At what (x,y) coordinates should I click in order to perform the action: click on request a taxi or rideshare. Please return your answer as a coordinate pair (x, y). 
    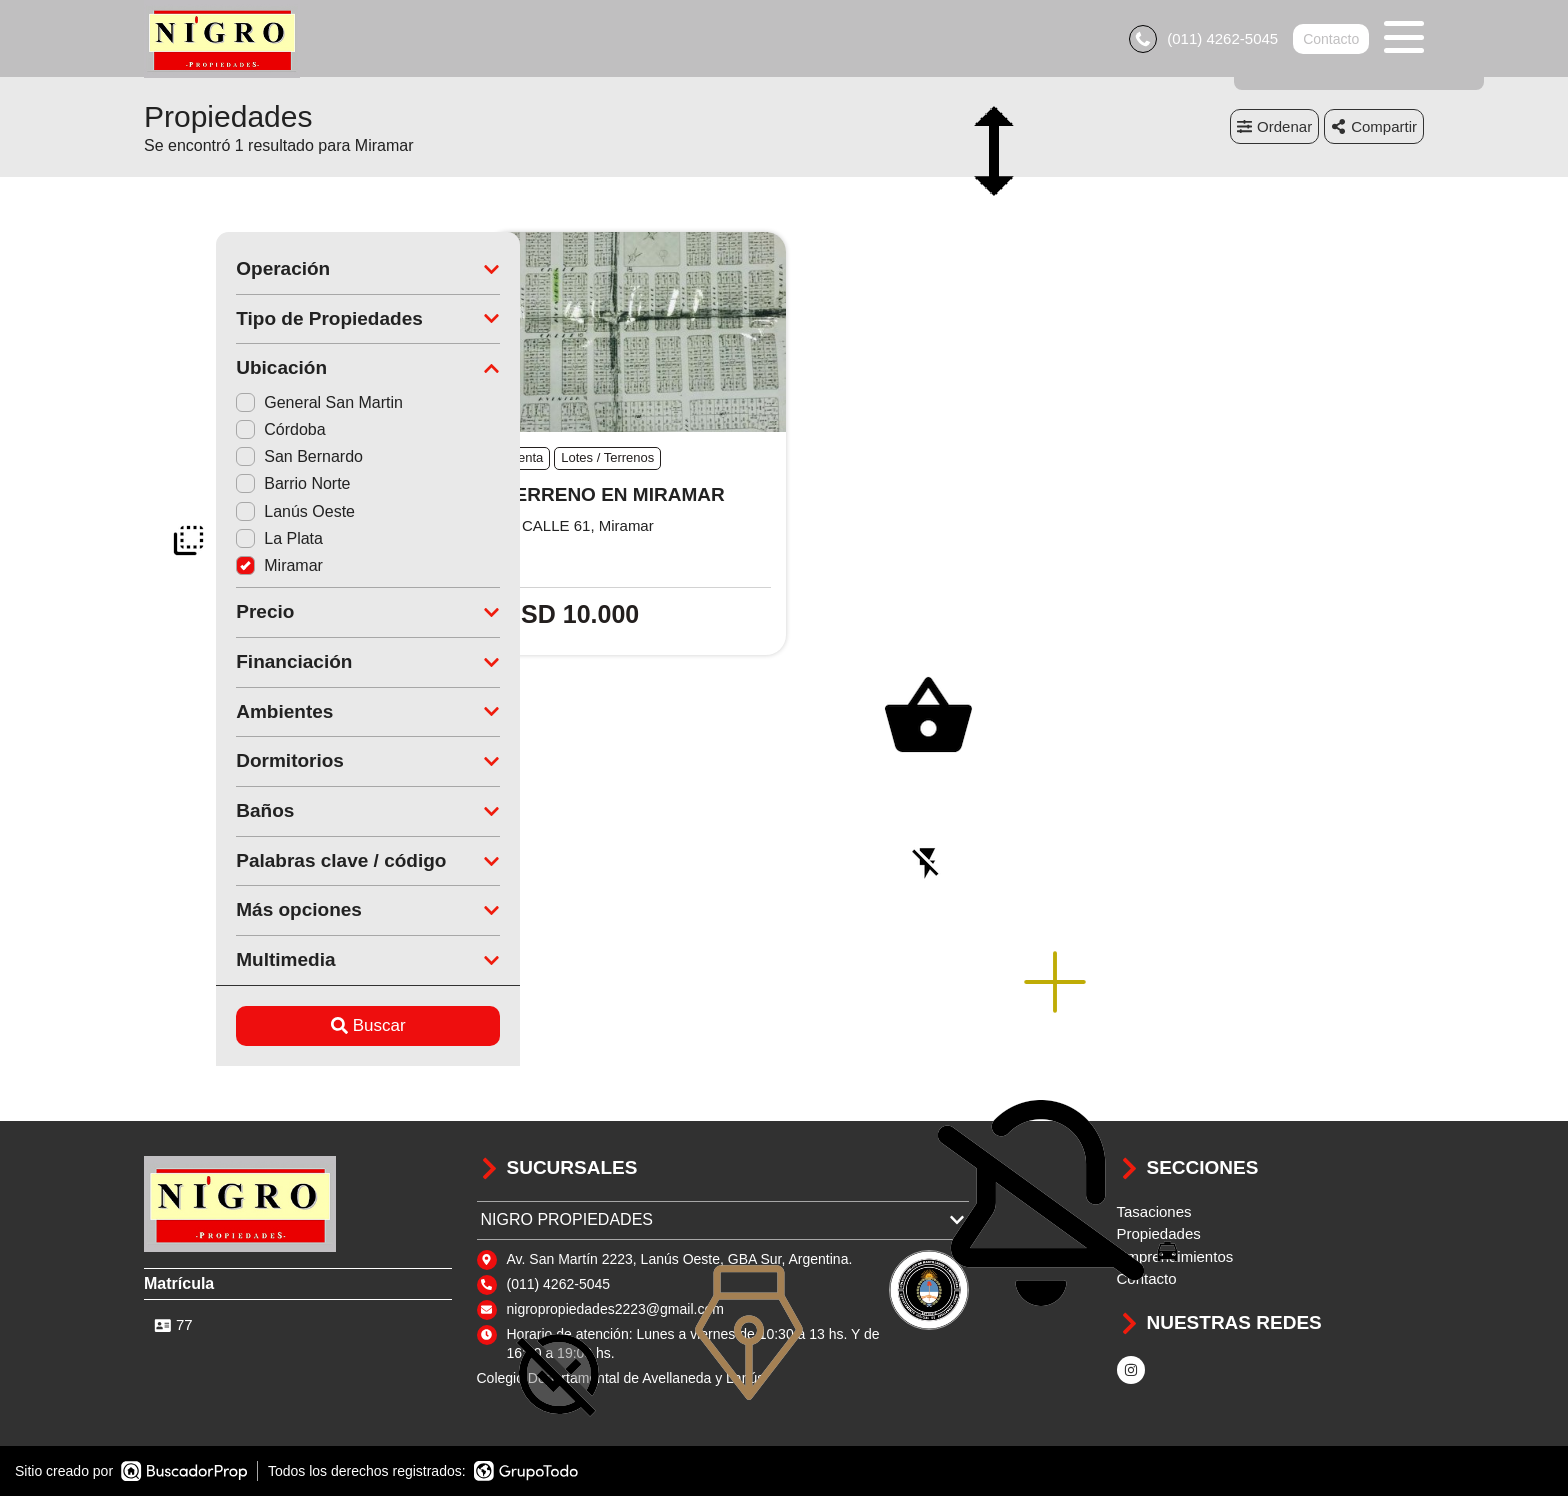
    Looking at the image, I should click on (1167, 1251).